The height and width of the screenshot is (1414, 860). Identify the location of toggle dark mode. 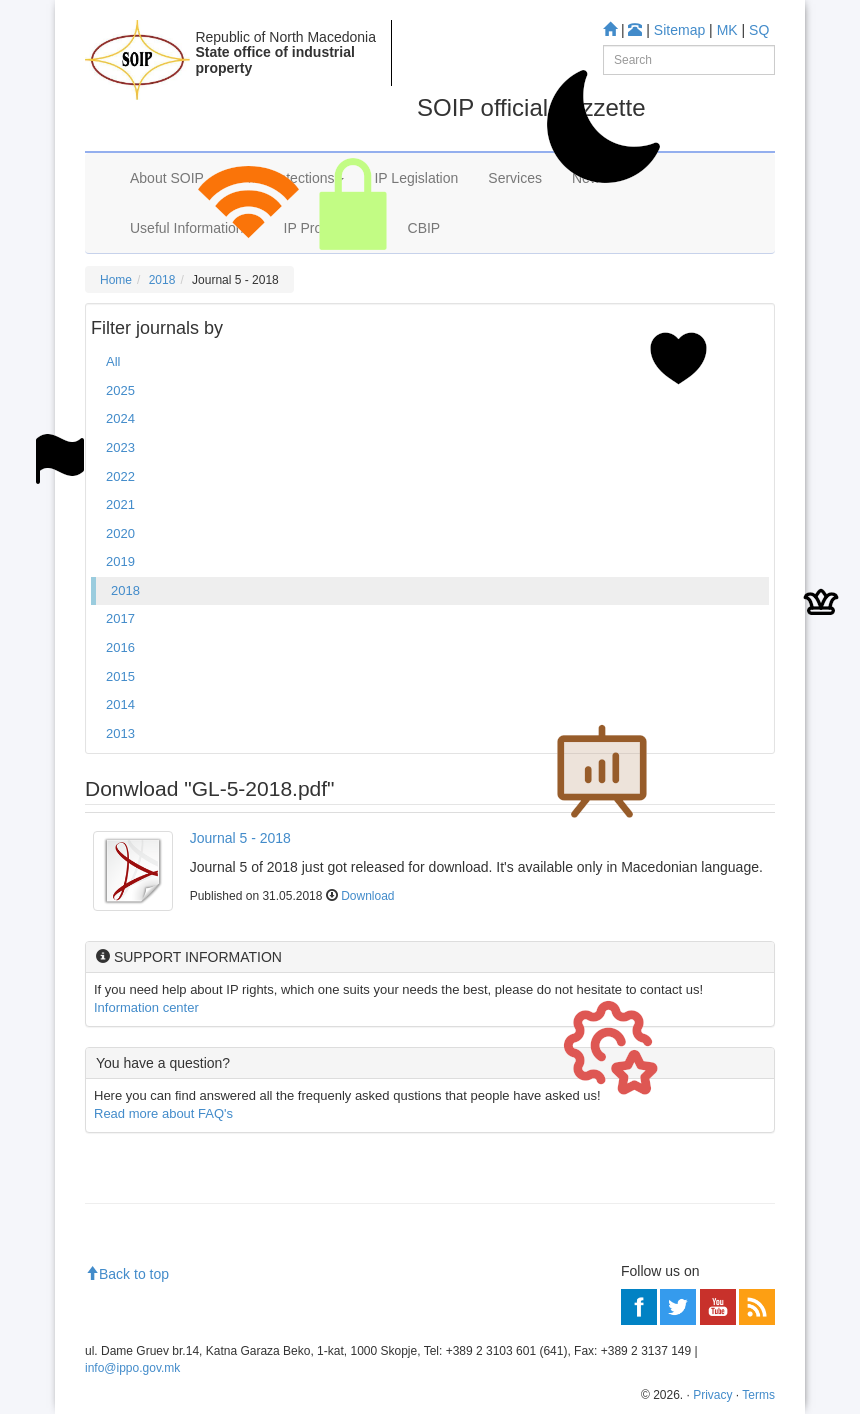
(603, 126).